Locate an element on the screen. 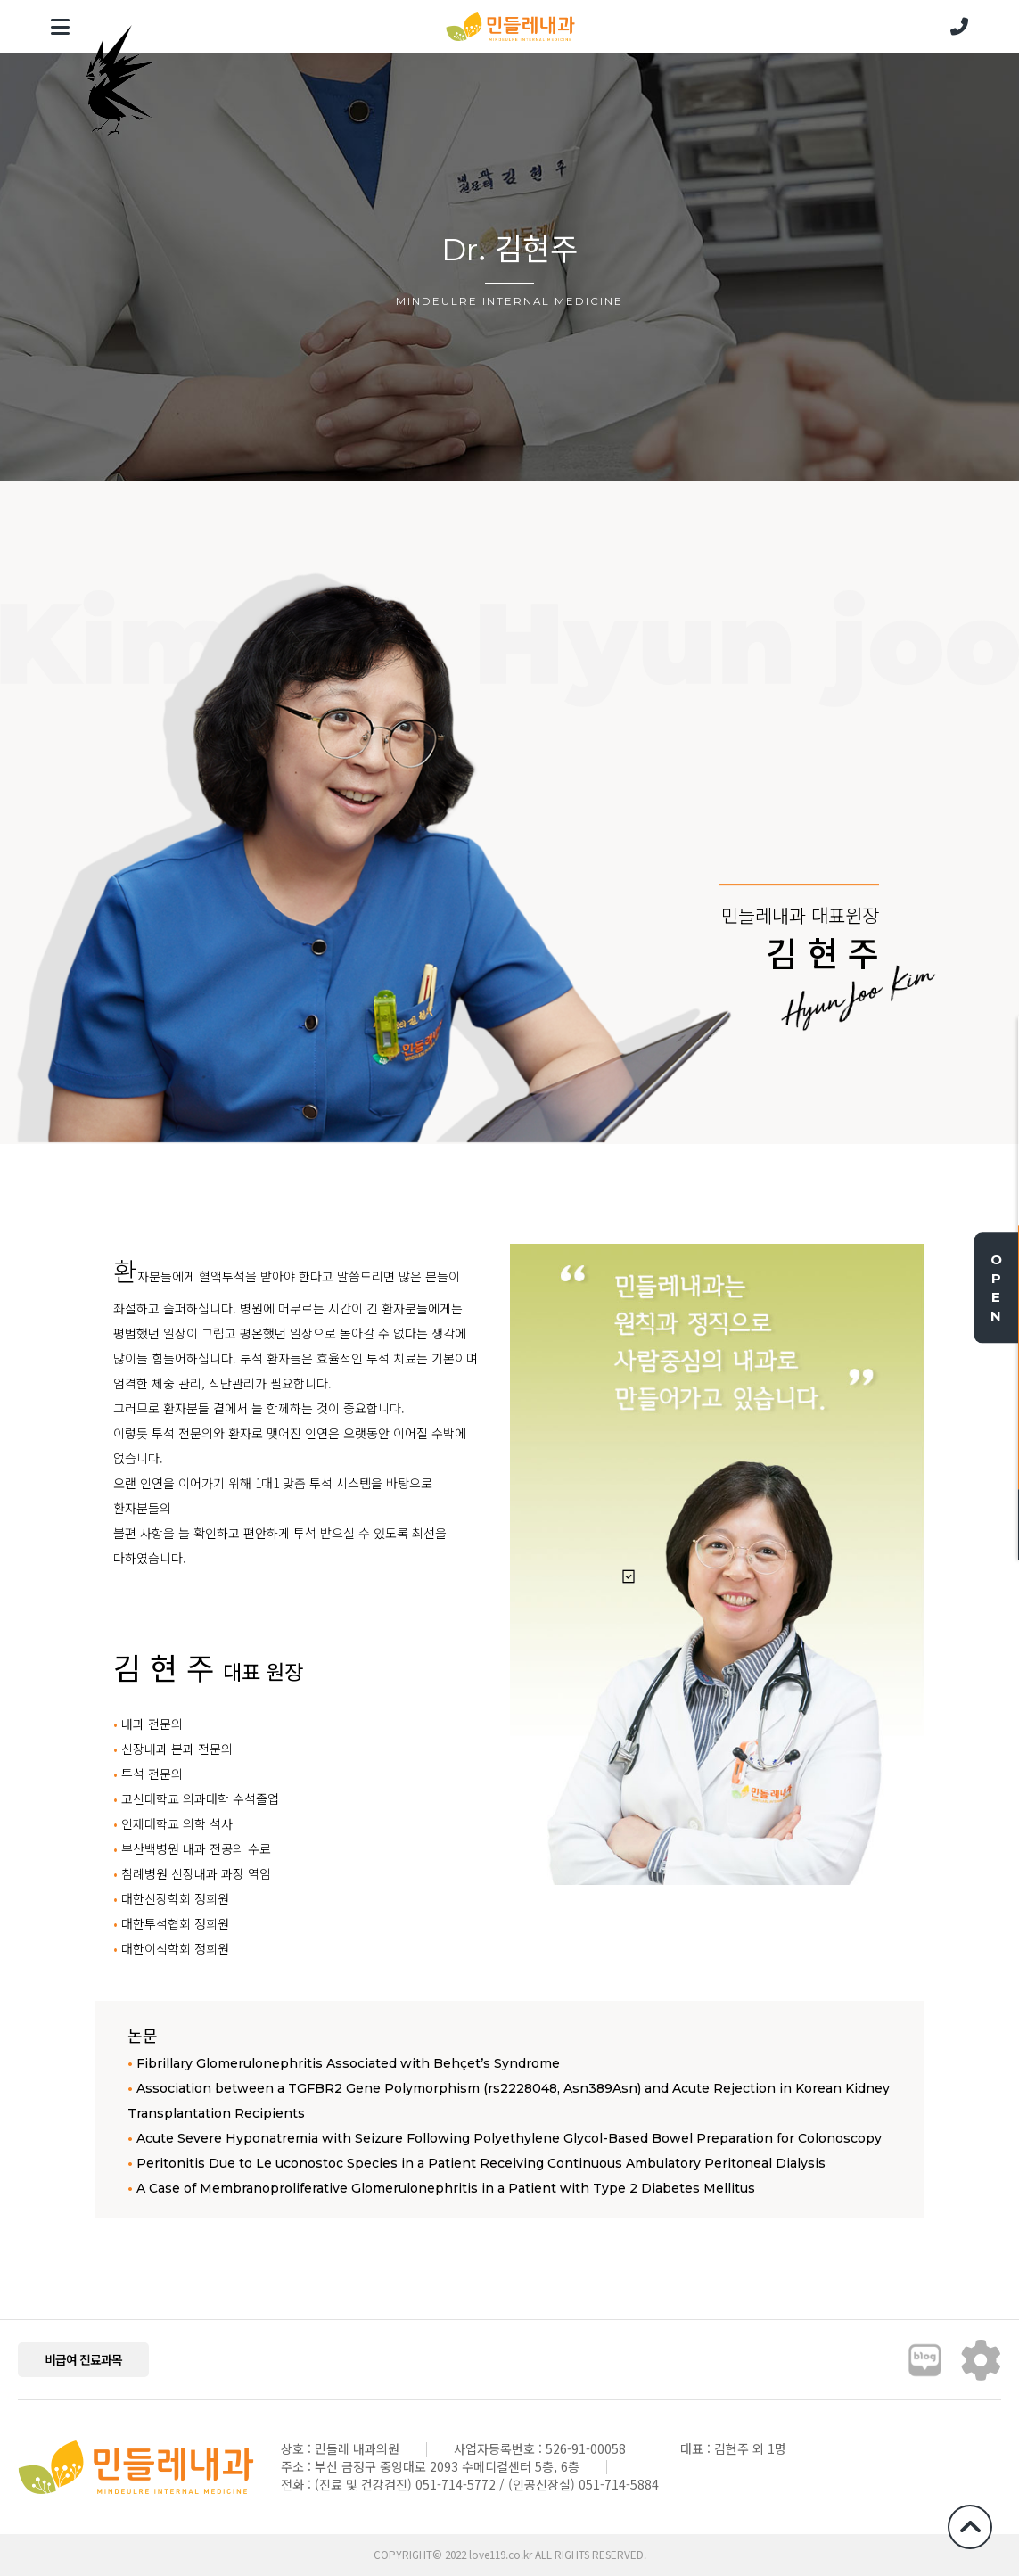 The height and width of the screenshot is (2576, 1019). mark task as complete is located at coordinates (629, 1576).